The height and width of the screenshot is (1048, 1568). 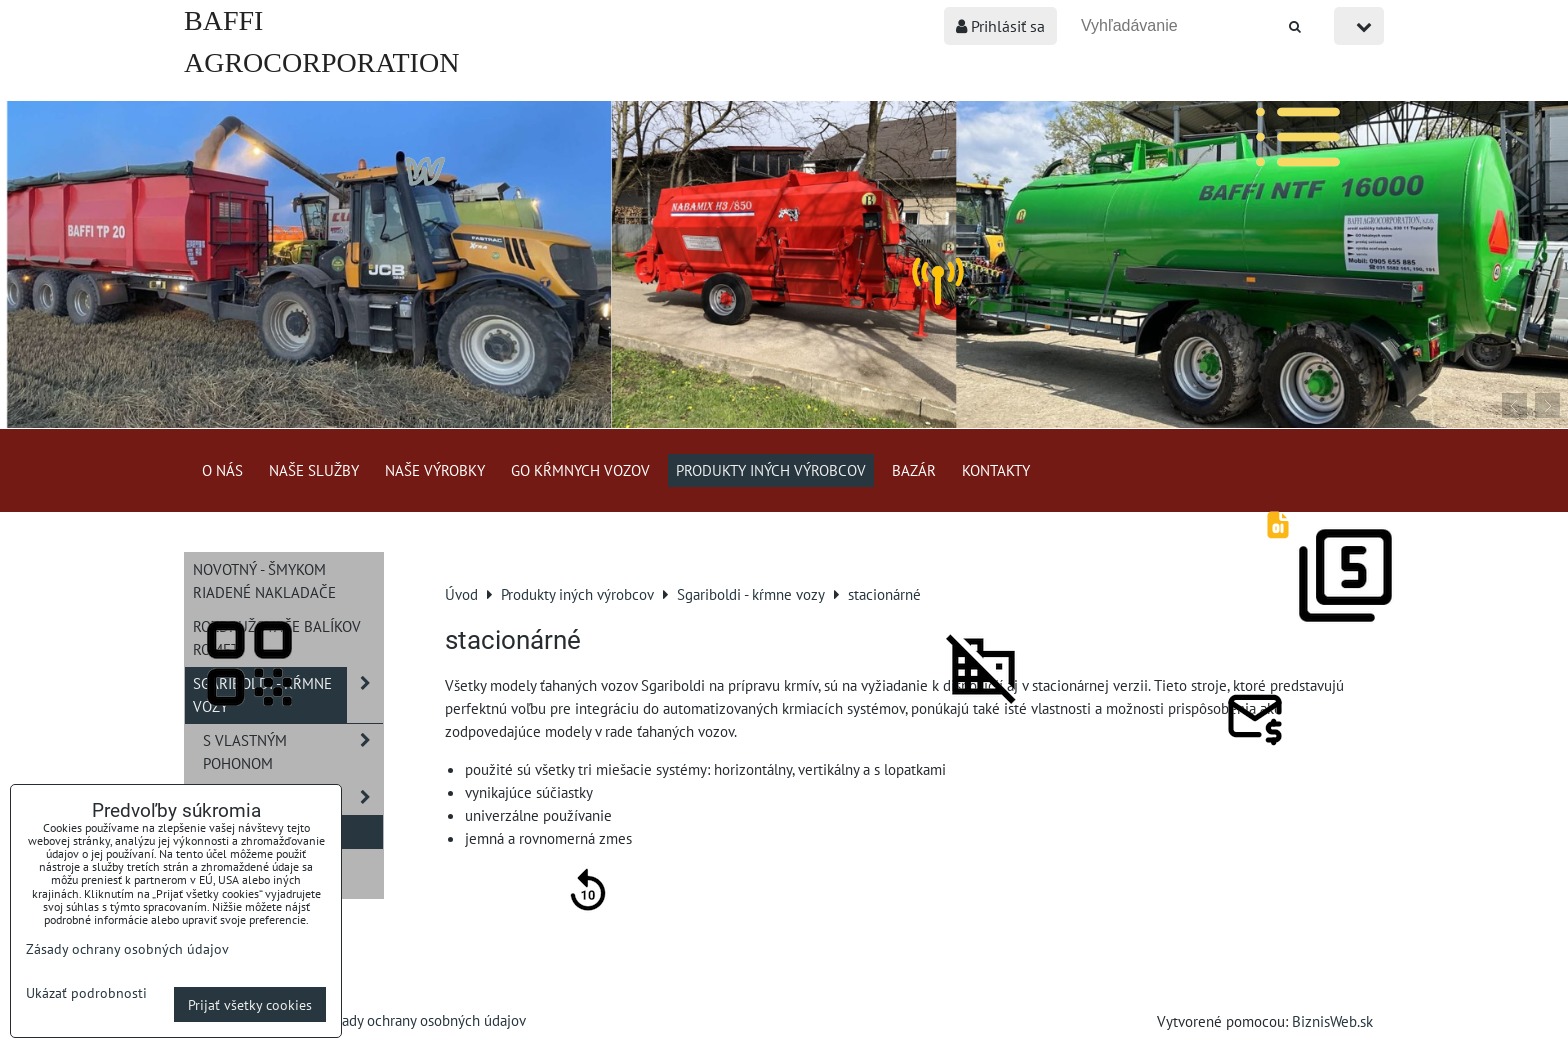 What do you see at coordinates (983, 666) in the screenshot?
I see `indicates a website or domain is unavailable` at bounding box center [983, 666].